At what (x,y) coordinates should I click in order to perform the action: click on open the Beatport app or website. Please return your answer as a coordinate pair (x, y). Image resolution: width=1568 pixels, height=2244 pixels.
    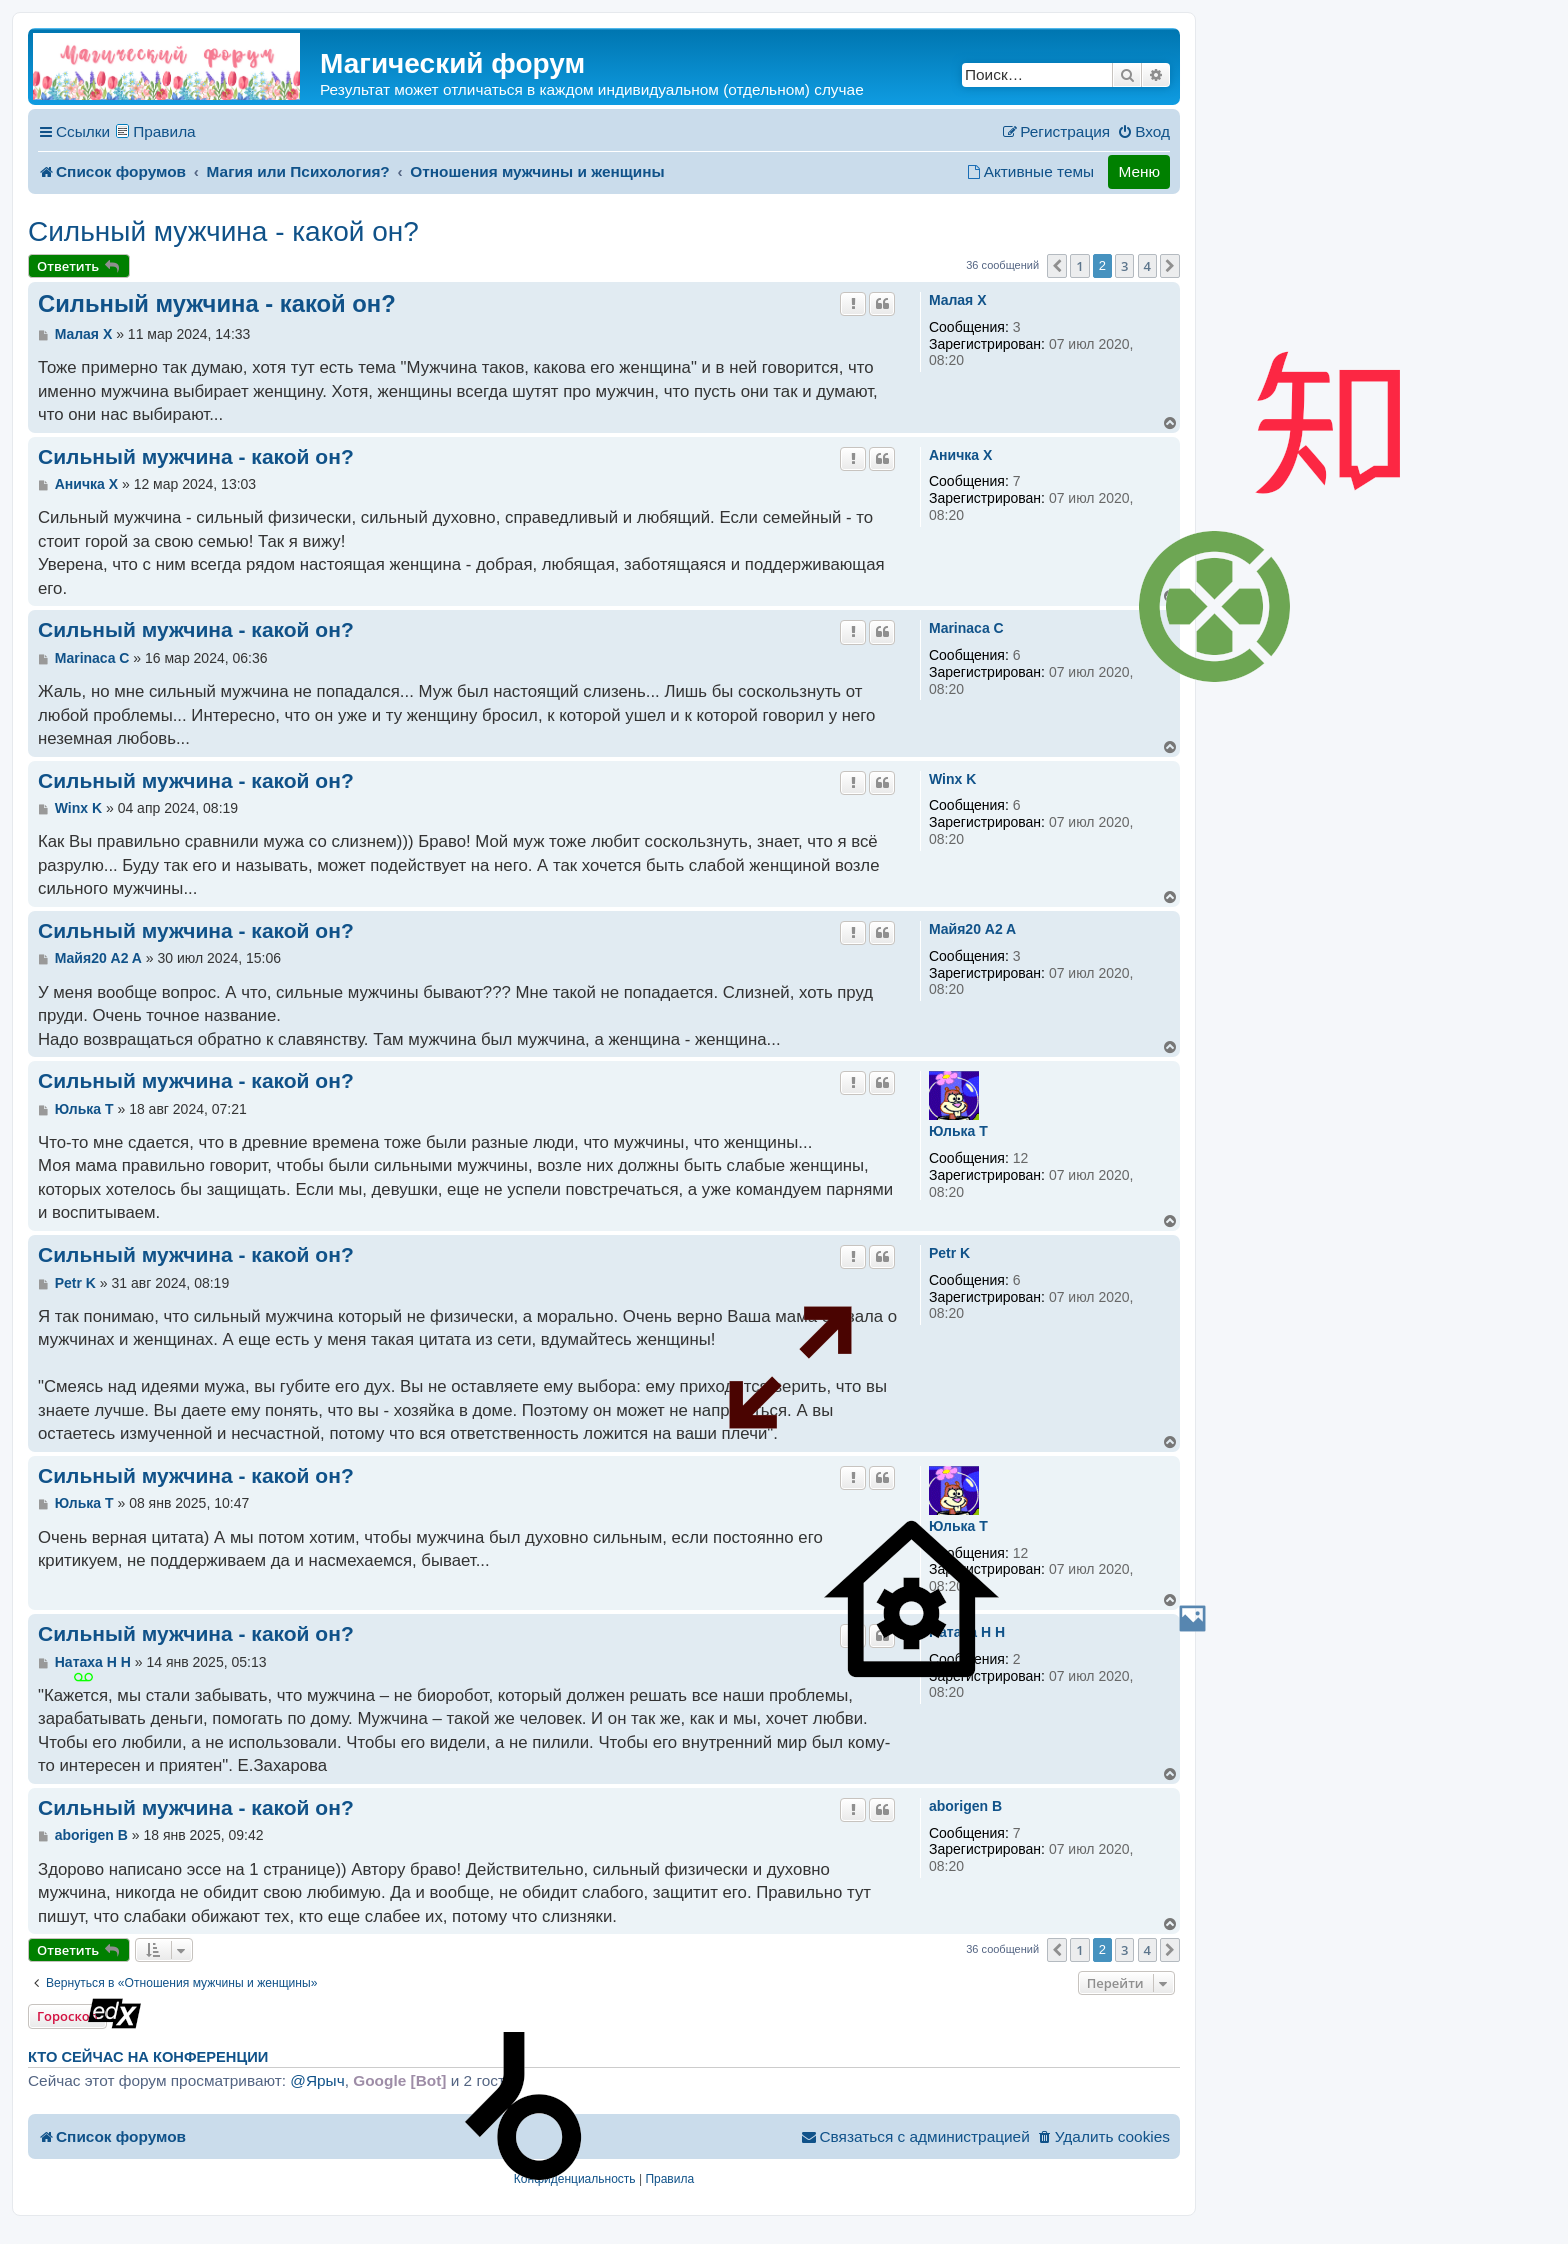
    Looking at the image, I should click on (523, 2106).